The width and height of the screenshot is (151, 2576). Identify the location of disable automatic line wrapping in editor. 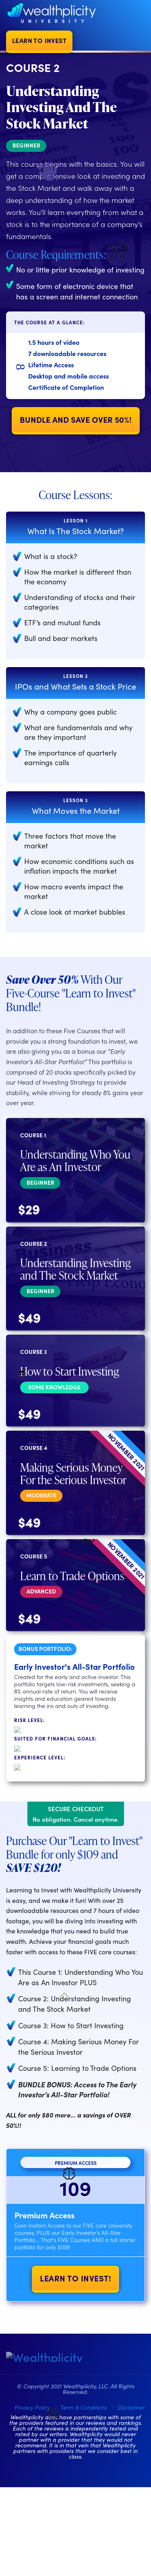
(89, 1541).